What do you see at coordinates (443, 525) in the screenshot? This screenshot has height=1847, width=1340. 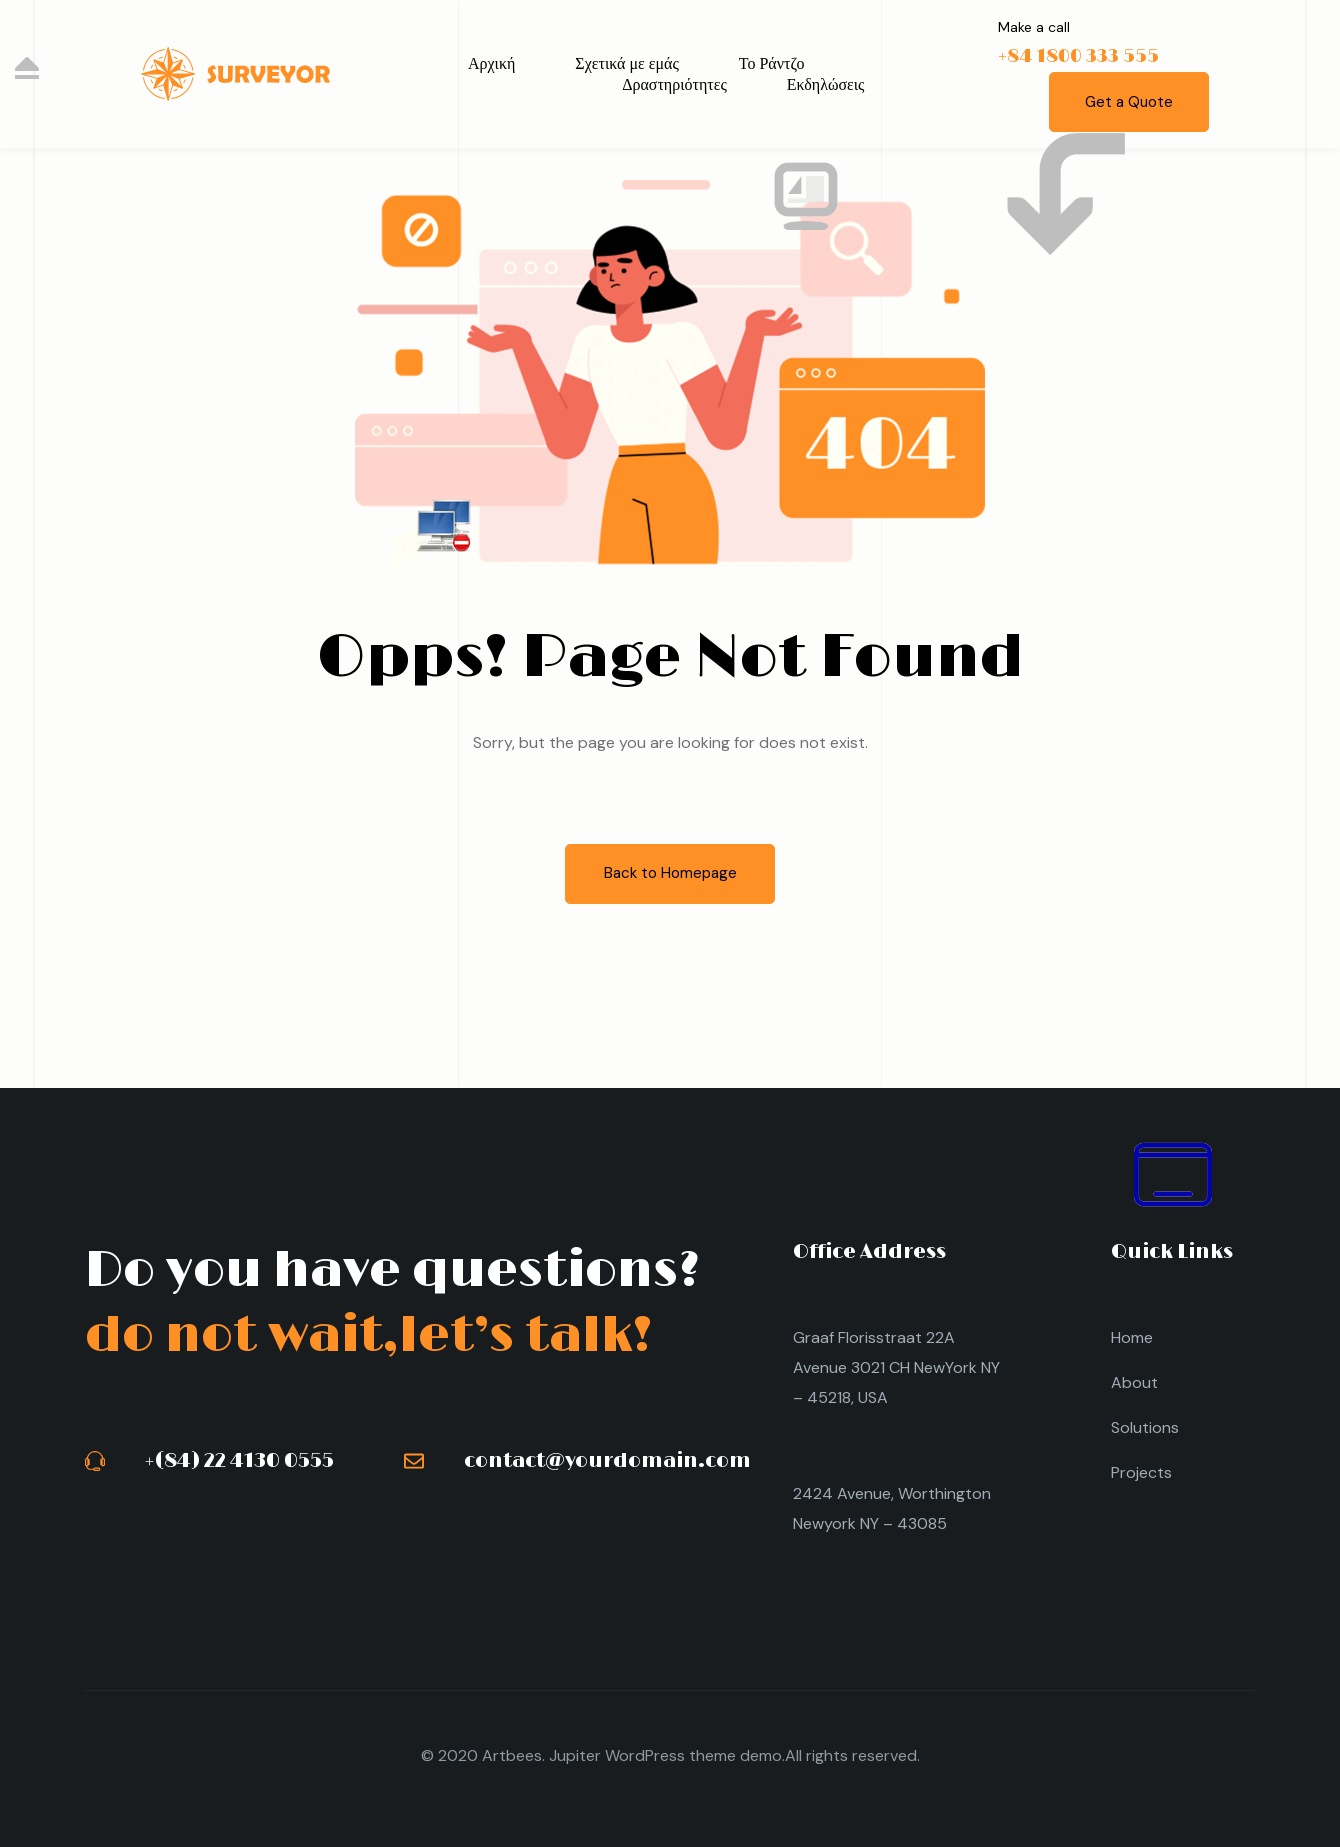 I see `indicates network connection error` at bounding box center [443, 525].